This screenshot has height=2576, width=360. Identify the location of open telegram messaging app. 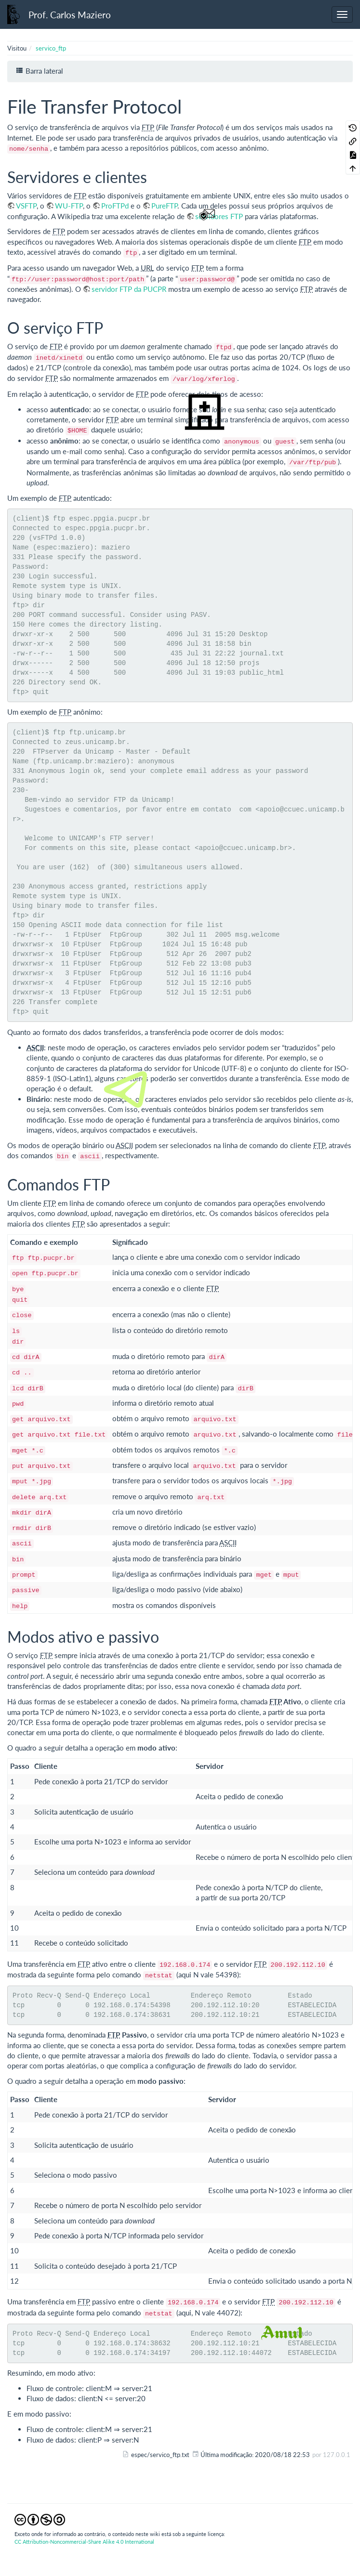
(129, 1087).